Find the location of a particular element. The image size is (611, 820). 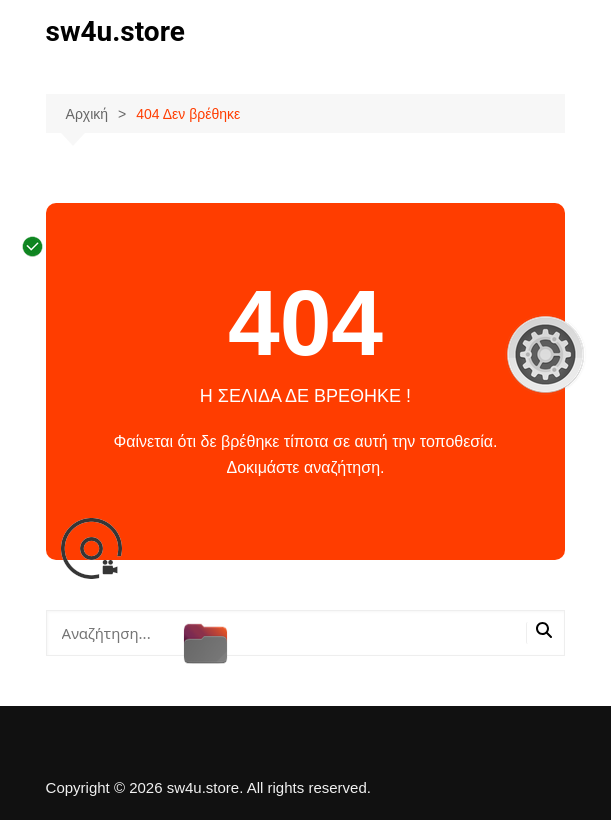

indicates file sync completed successfully is located at coordinates (32, 246).